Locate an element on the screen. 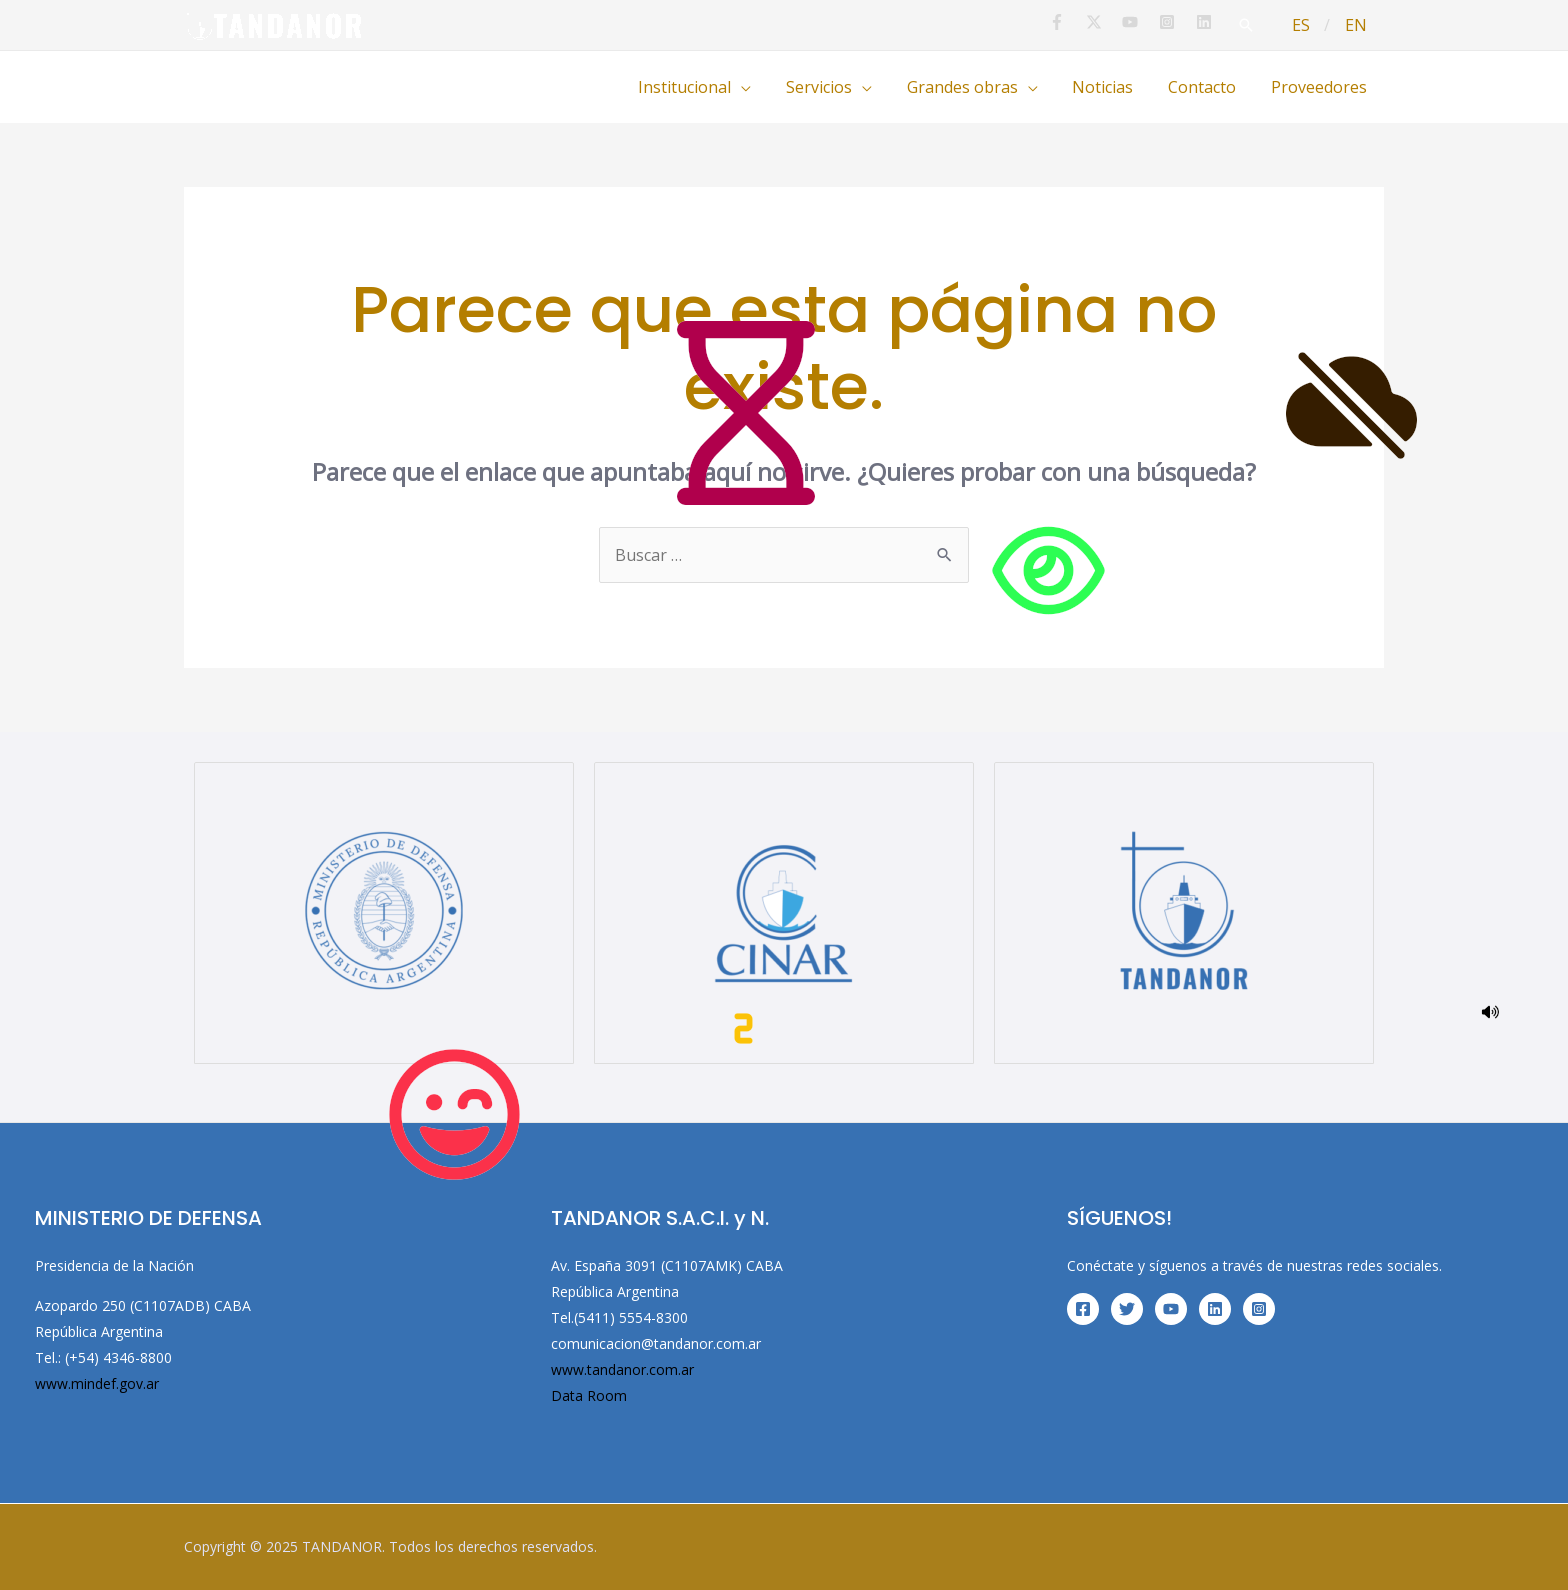 This screenshot has height=1590, width=1568. indicates loading or processing in progress is located at coordinates (746, 413).